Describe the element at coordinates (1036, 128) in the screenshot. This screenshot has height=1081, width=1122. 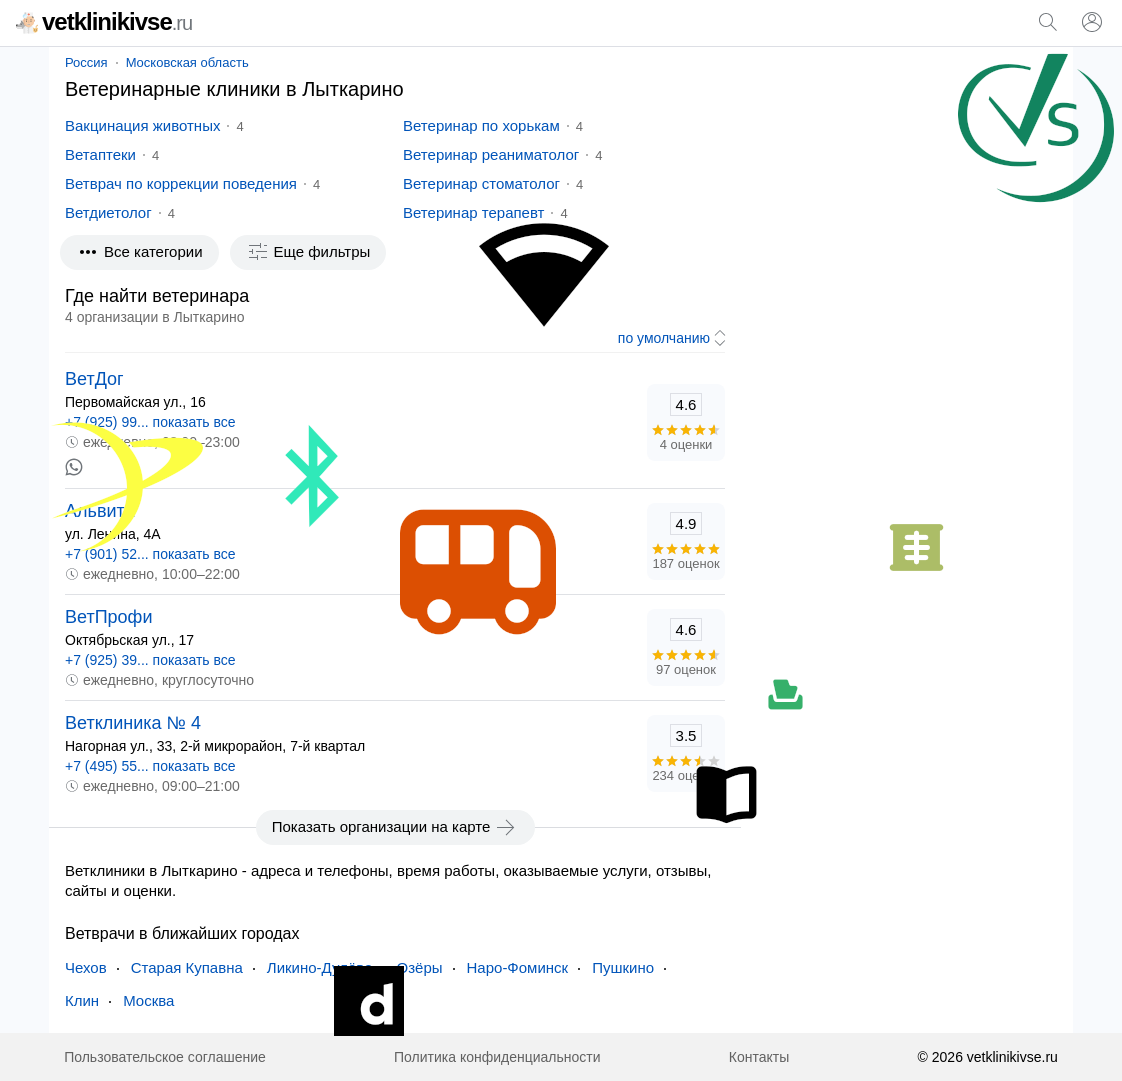
I see `codeceptjs testing framework logo` at that location.